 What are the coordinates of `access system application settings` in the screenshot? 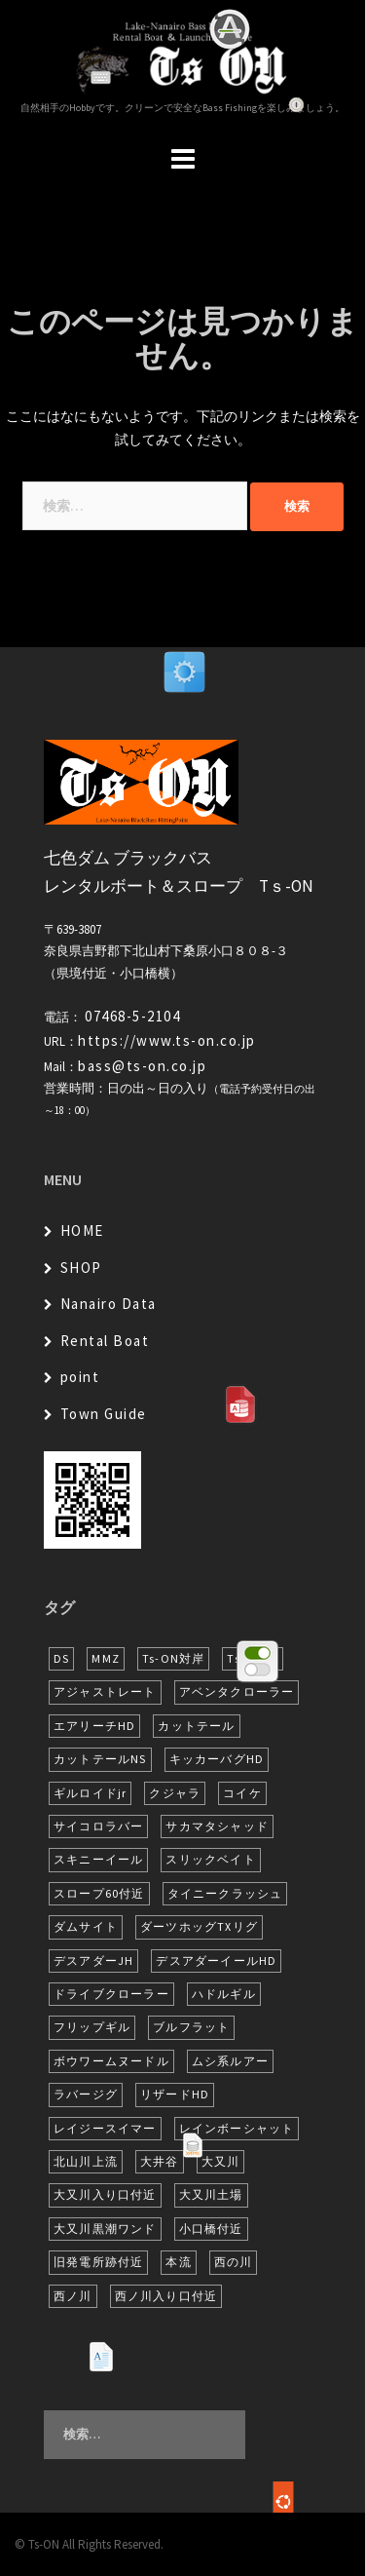 It's located at (184, 672).